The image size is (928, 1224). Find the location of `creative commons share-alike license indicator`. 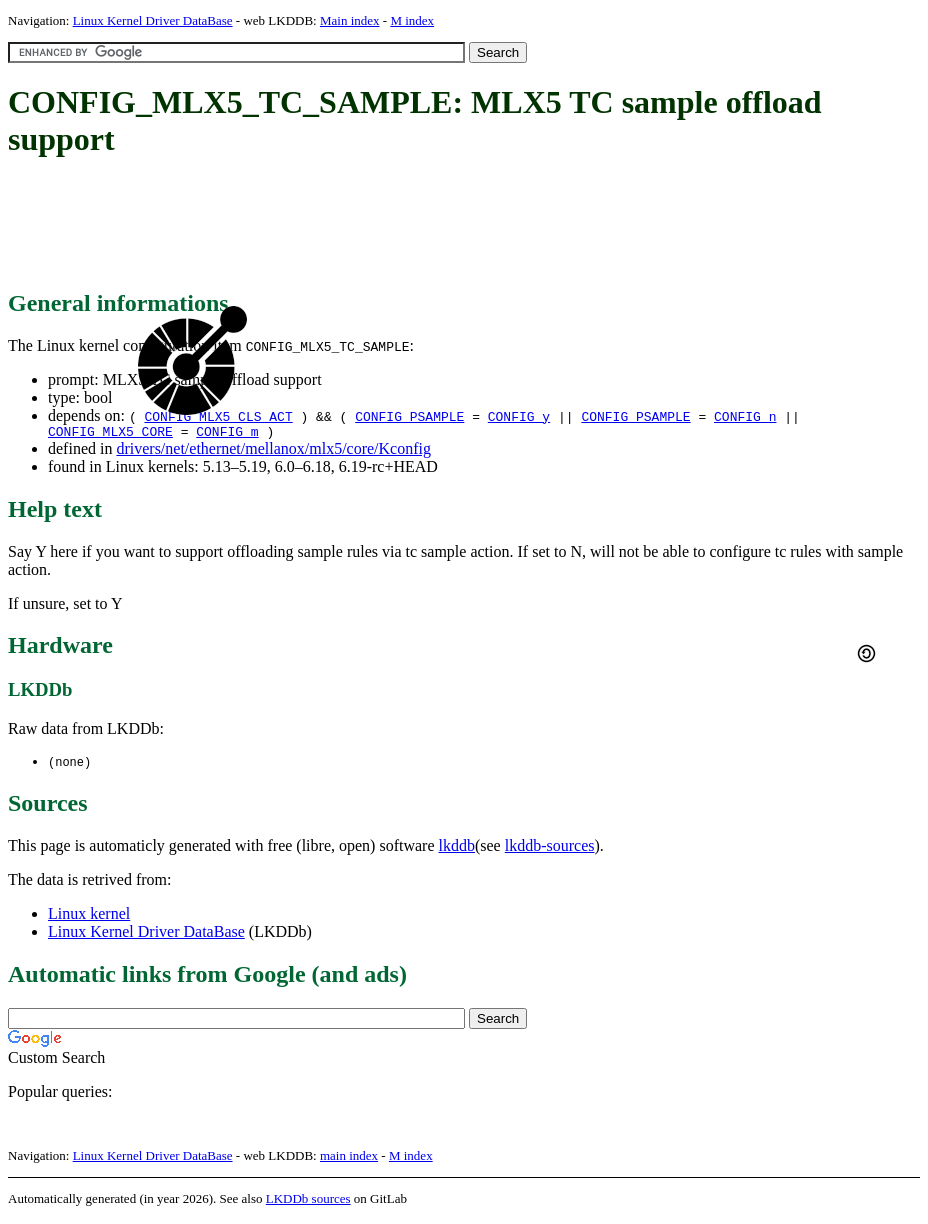

creative commons share-alike license indicator is located at coordinates (866, 653).